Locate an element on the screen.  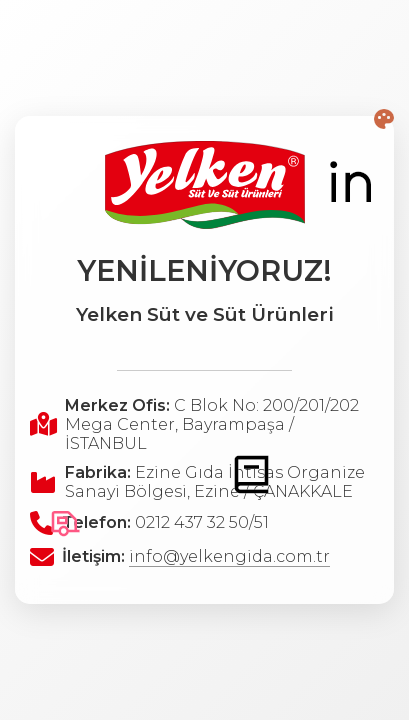
open your library or reading list is located at coordinates (251, 474).